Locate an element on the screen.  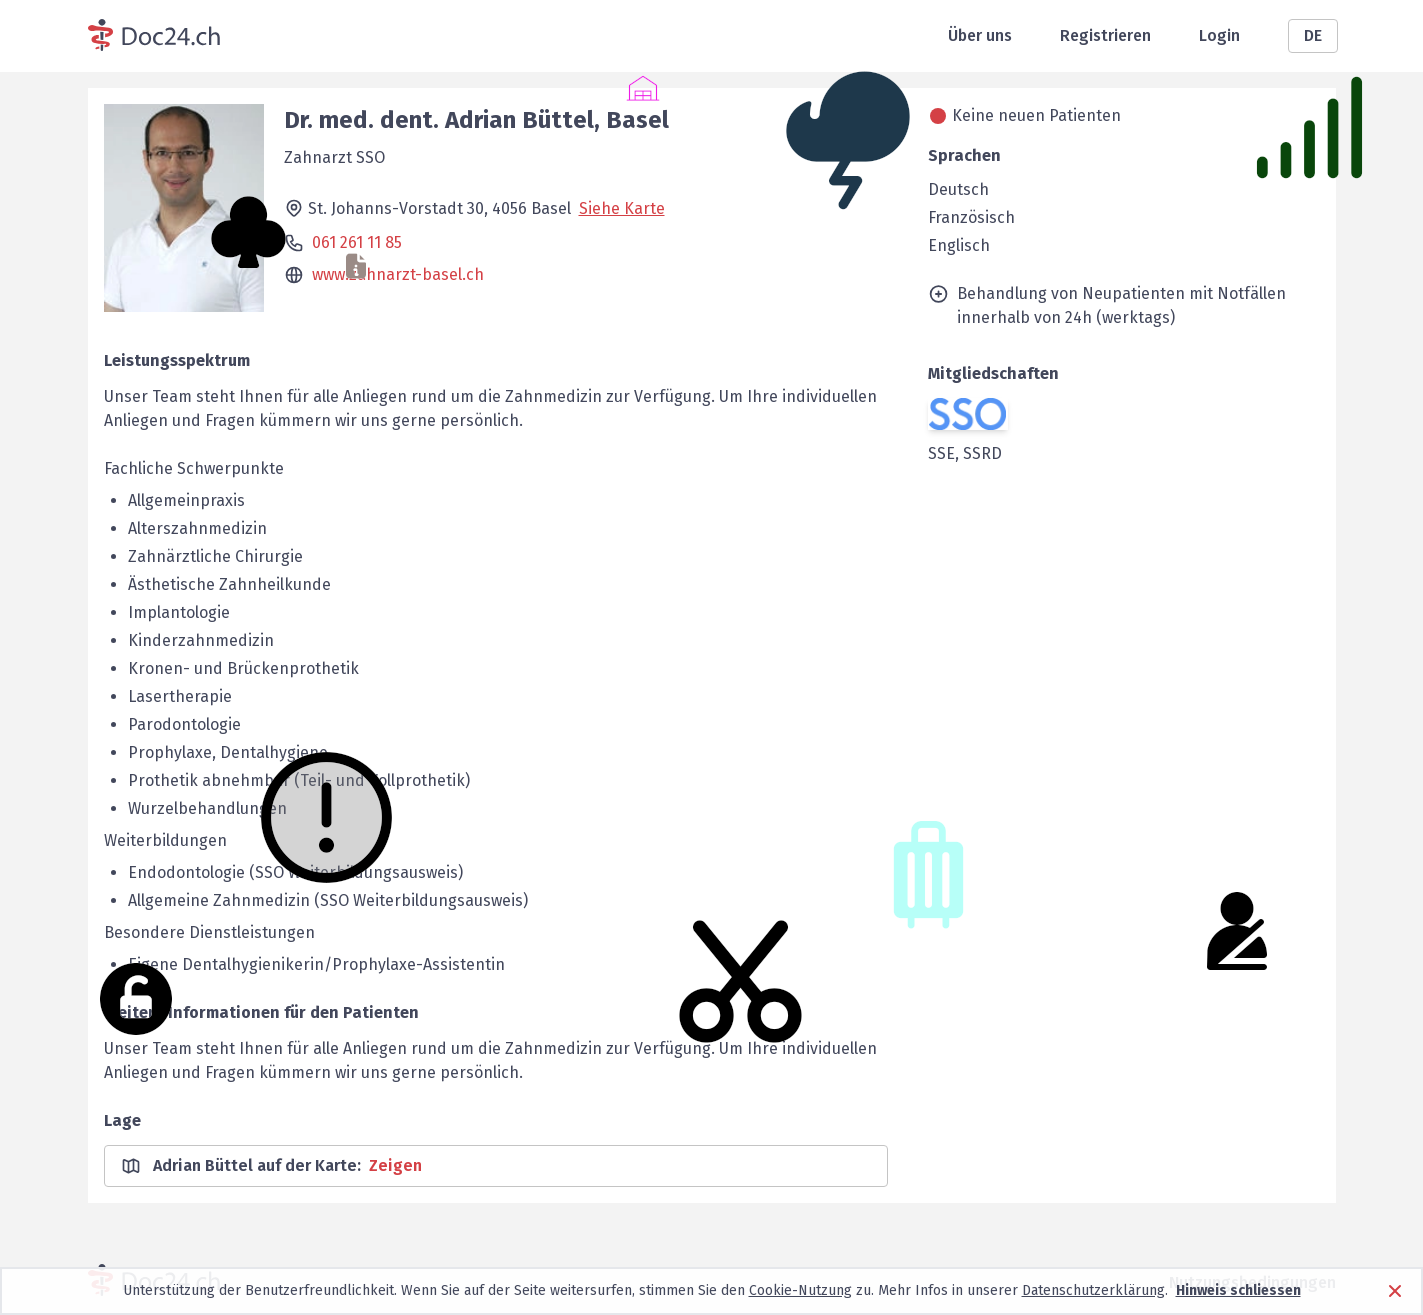
access garage or parking controls is located at coordinates (643, 90).